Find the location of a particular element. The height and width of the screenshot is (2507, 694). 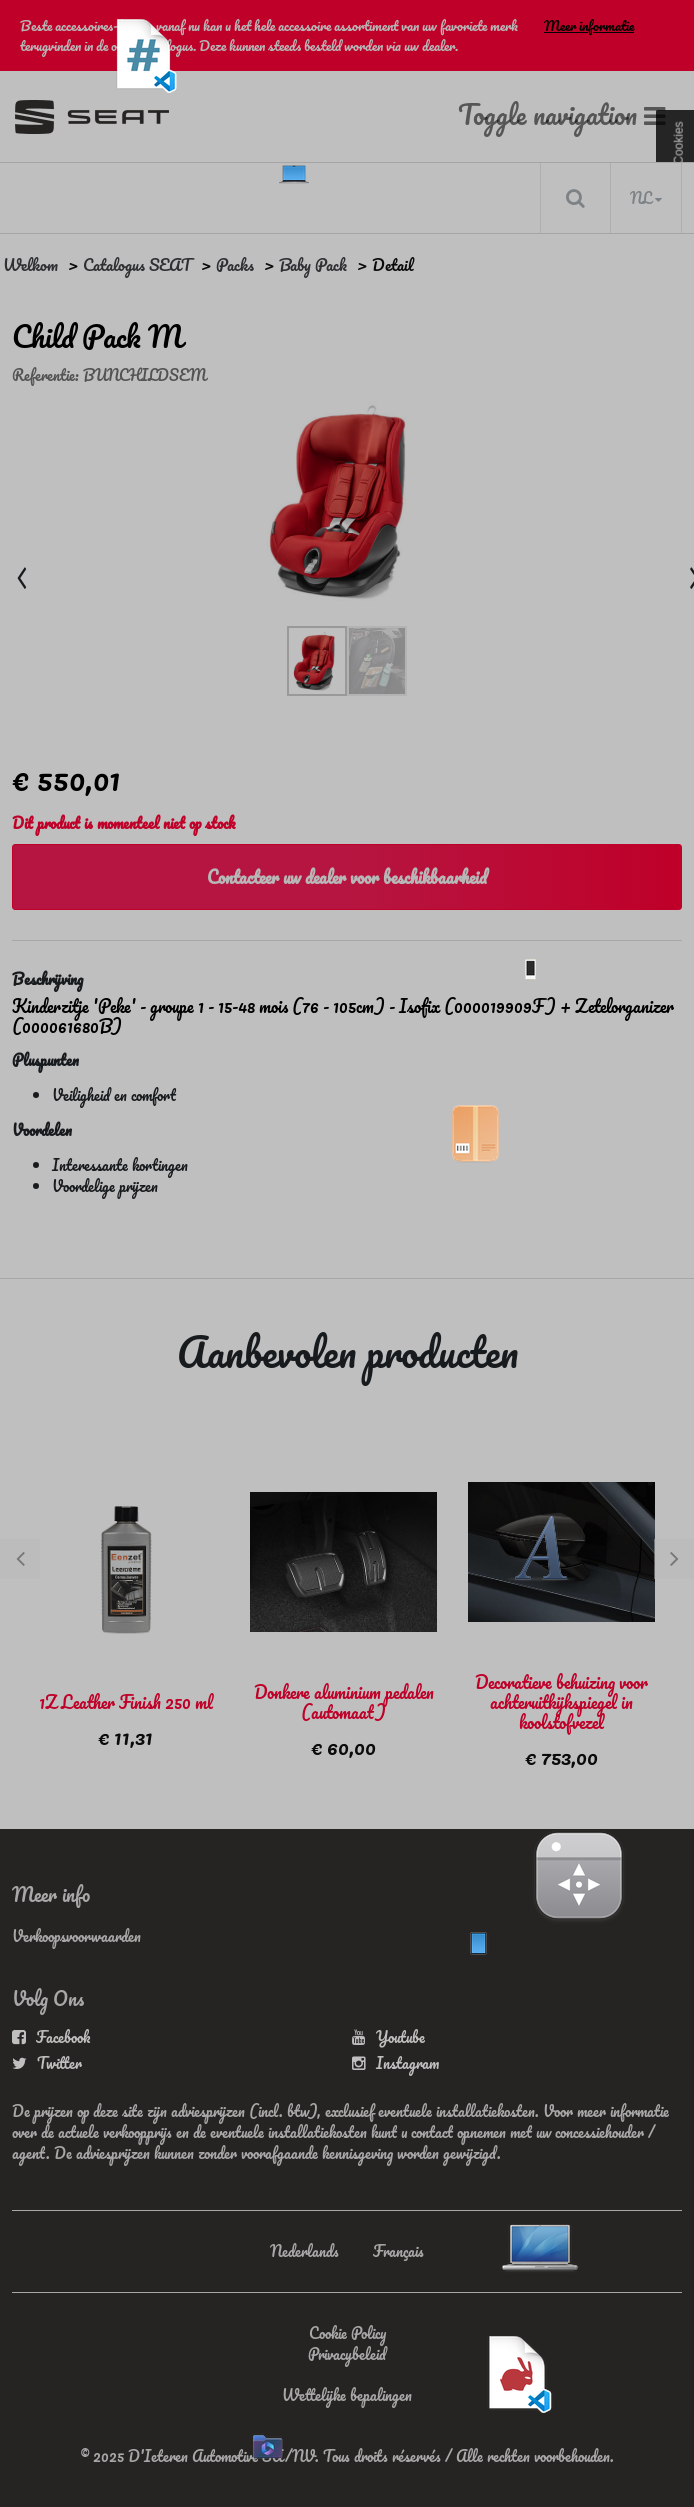

window movement and positioning preferences is located at coordinates (579, 1877).